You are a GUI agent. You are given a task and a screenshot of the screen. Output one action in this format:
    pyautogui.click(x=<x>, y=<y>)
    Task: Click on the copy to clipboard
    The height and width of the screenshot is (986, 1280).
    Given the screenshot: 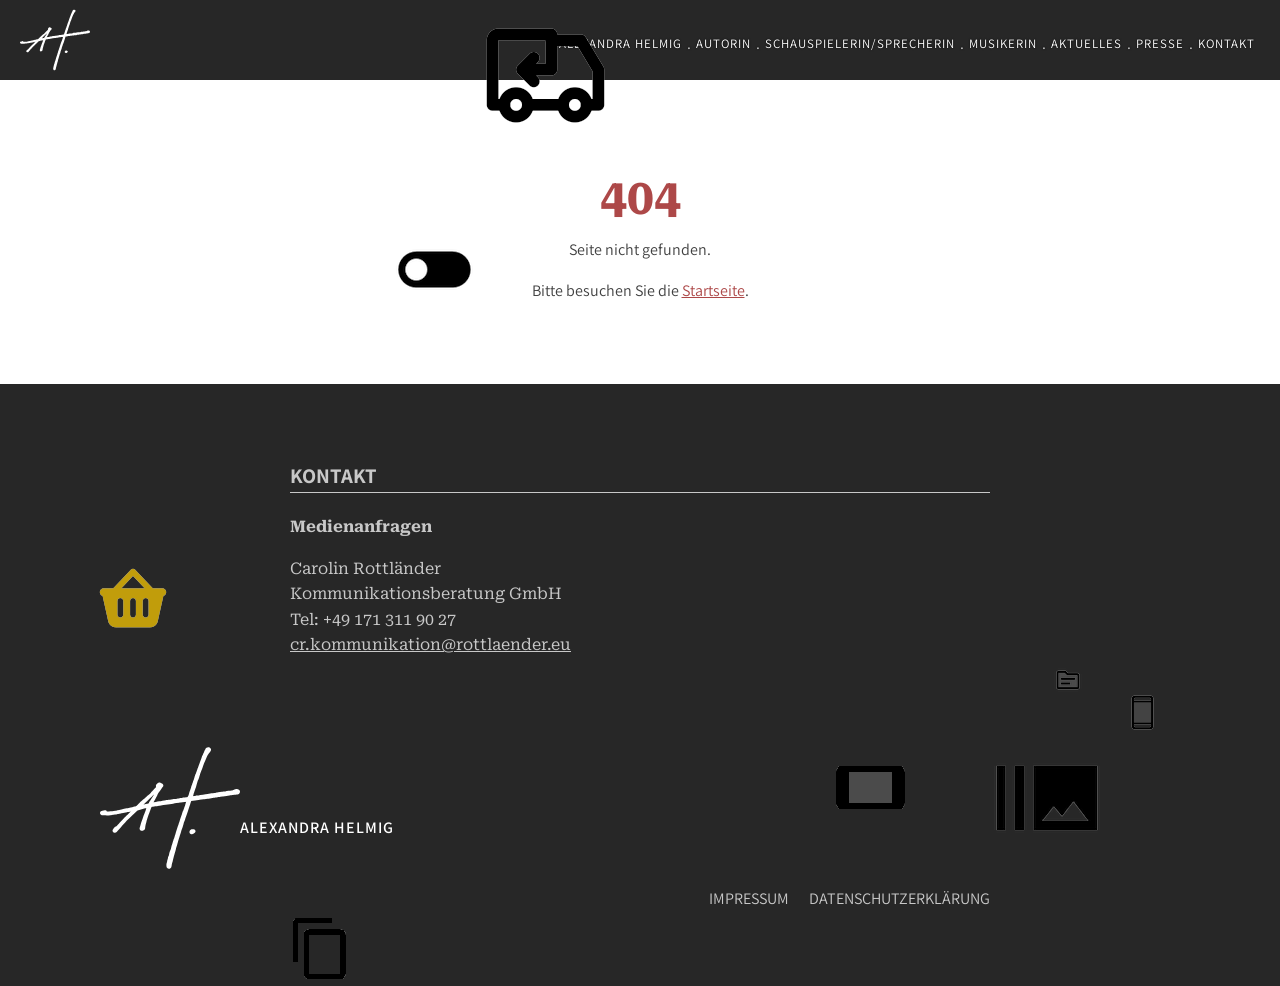 What is the action you would take?
    pyautogui.click(x=320, y=948)
    